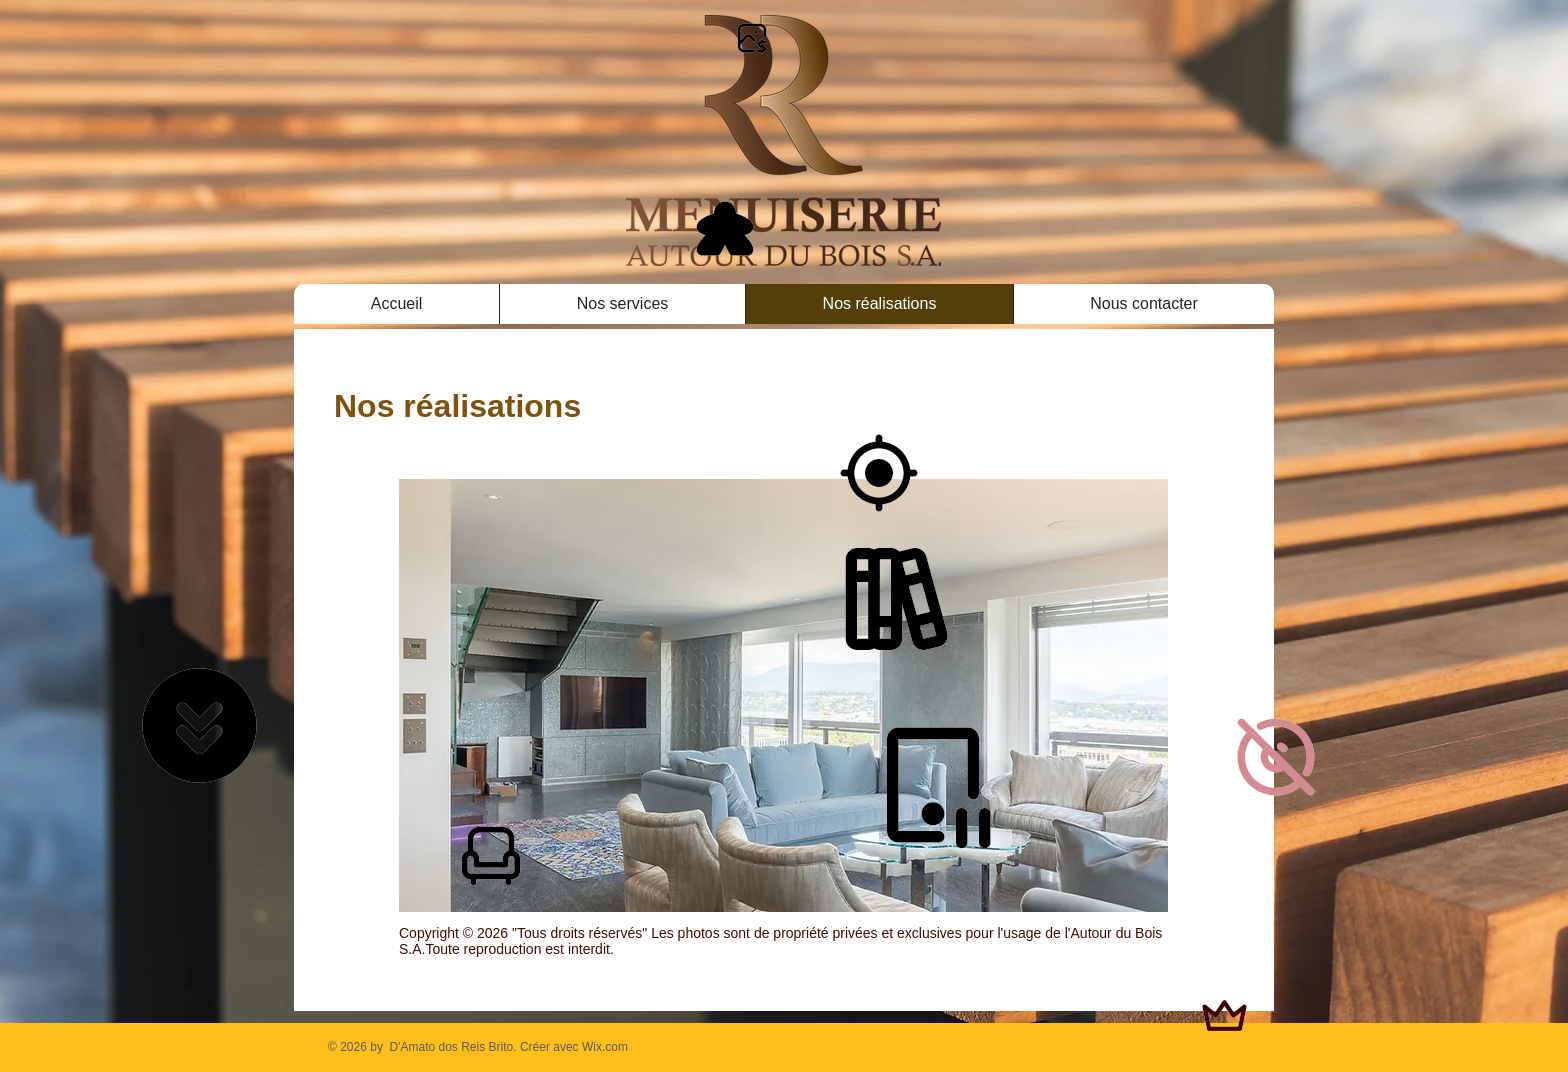 The width and height of the screenshot is (1568, 1072). I want to click on indicates content is not copyrighted, so click(1276, 757).